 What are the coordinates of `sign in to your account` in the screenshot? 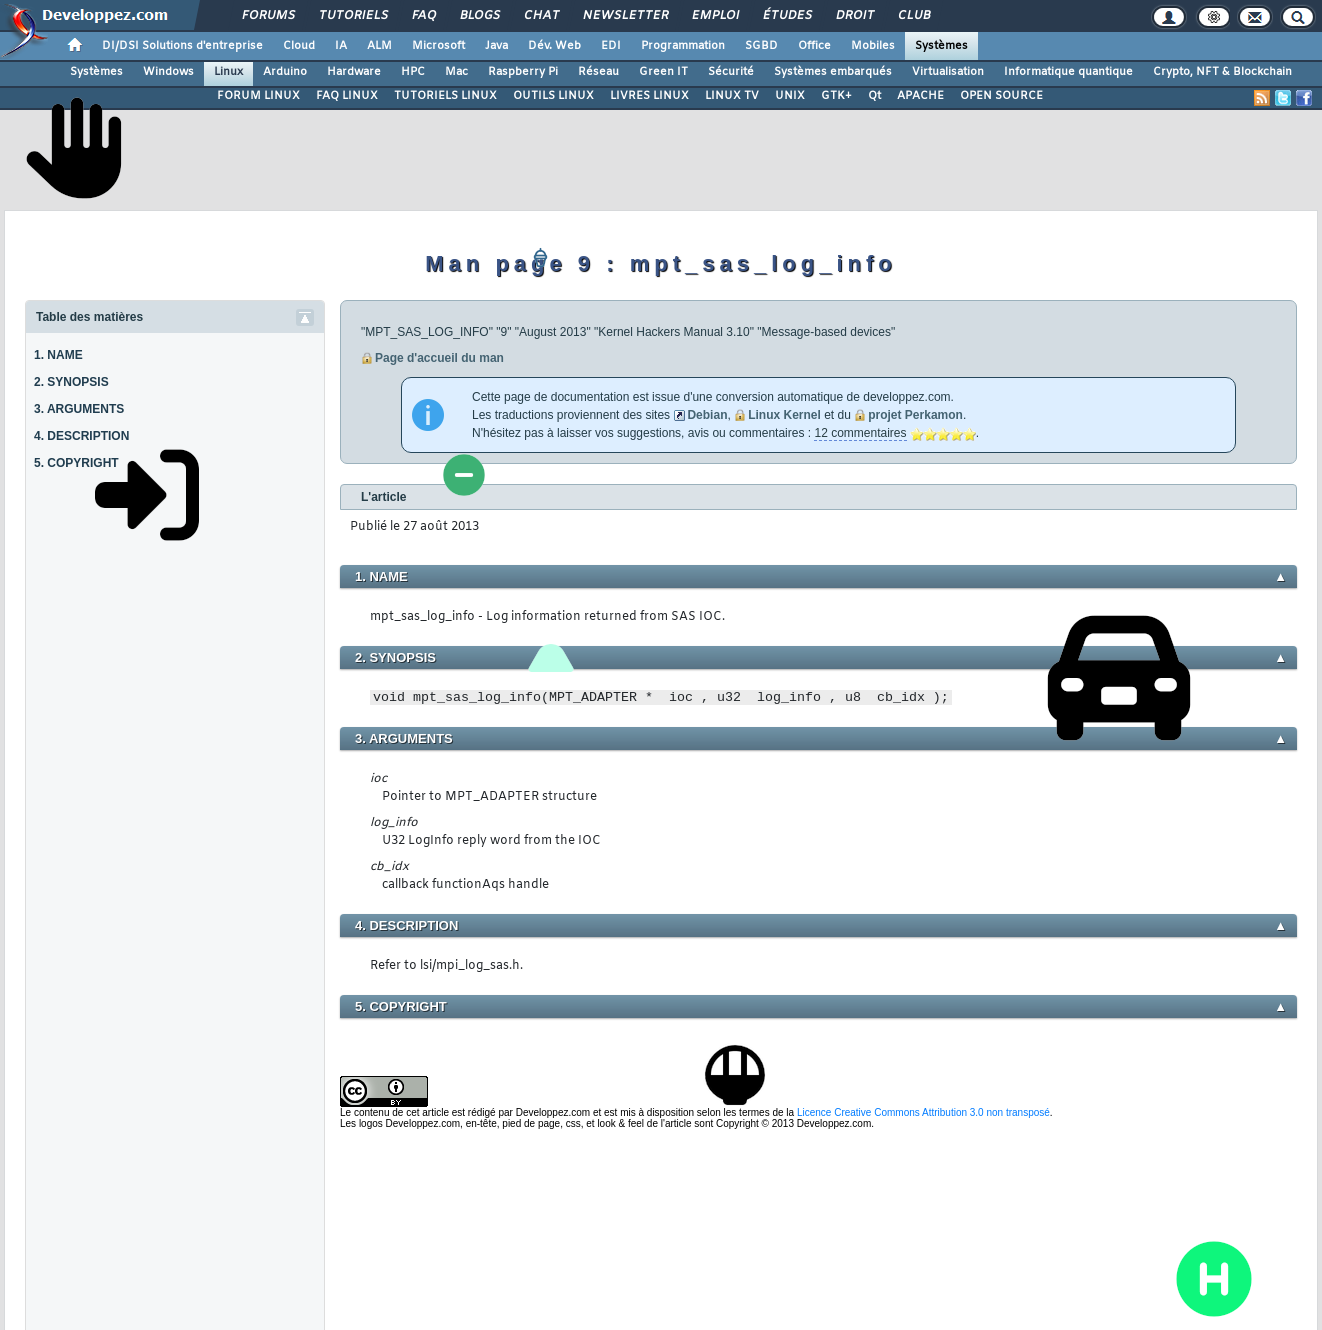 It's located at (147, 495).